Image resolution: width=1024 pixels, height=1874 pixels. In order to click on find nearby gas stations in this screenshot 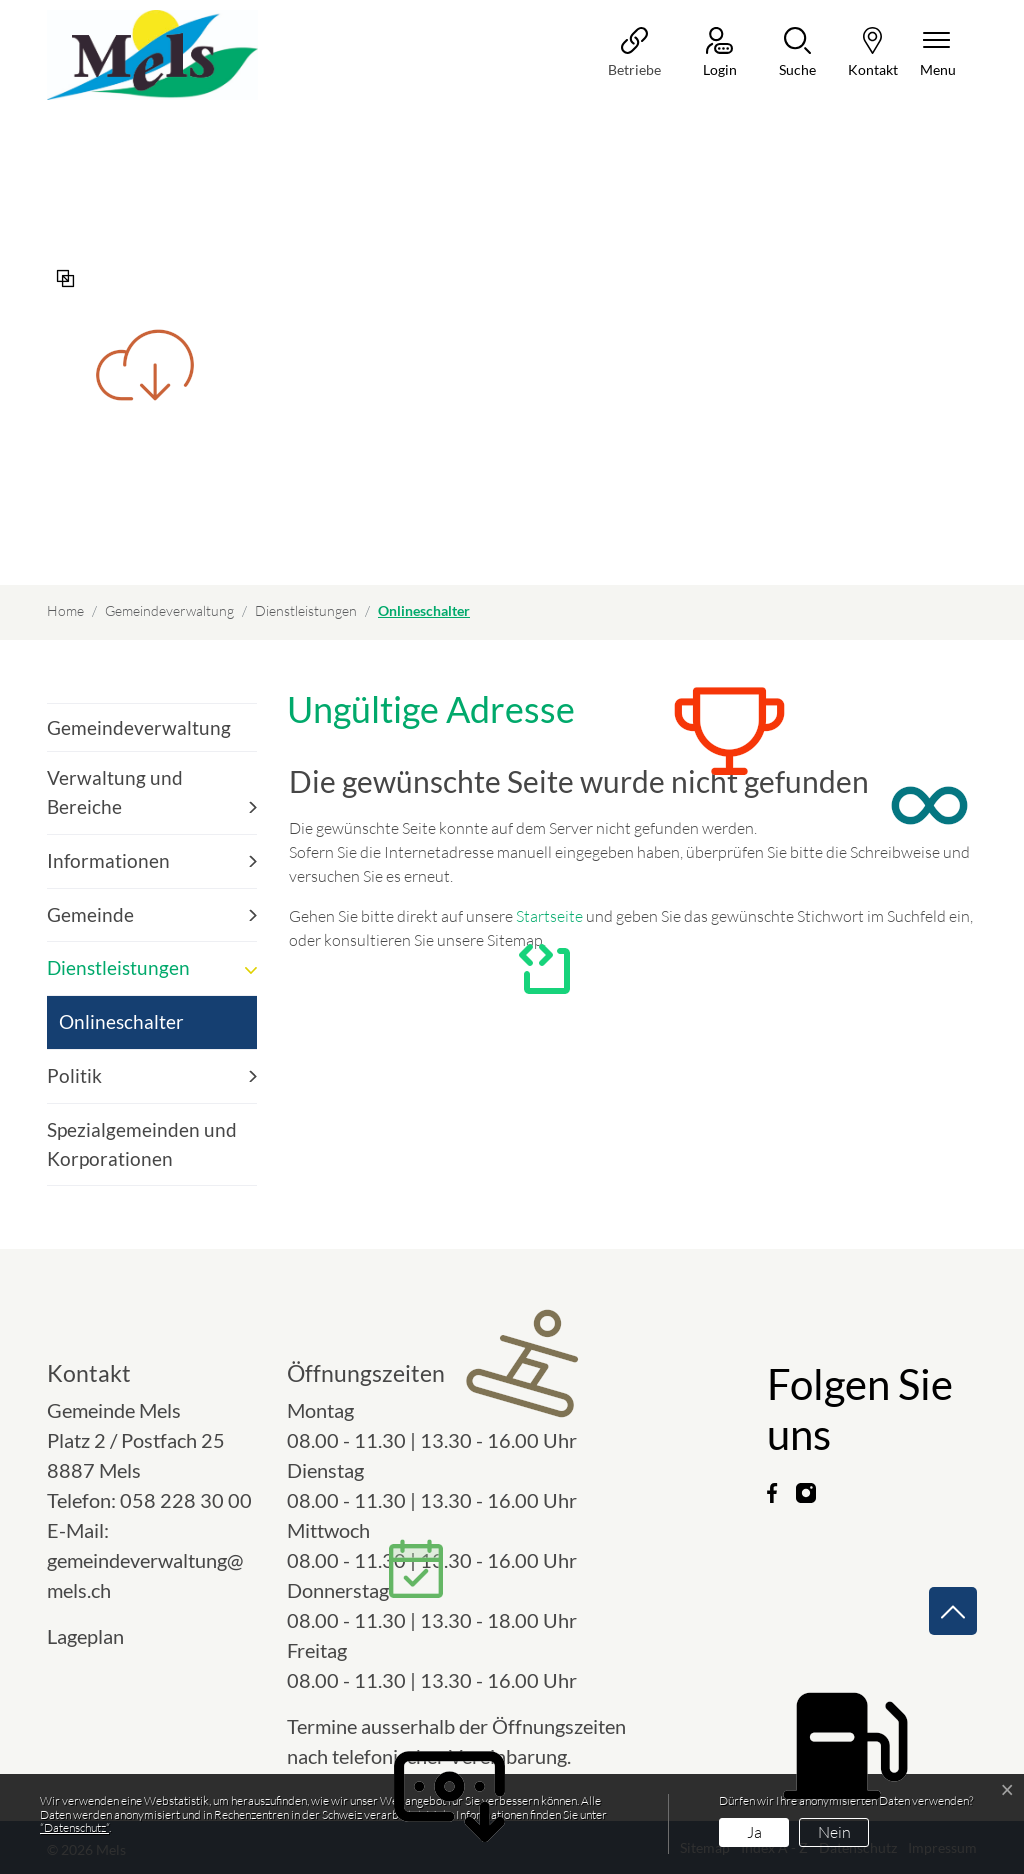, I will do `click(841, 1746)`.